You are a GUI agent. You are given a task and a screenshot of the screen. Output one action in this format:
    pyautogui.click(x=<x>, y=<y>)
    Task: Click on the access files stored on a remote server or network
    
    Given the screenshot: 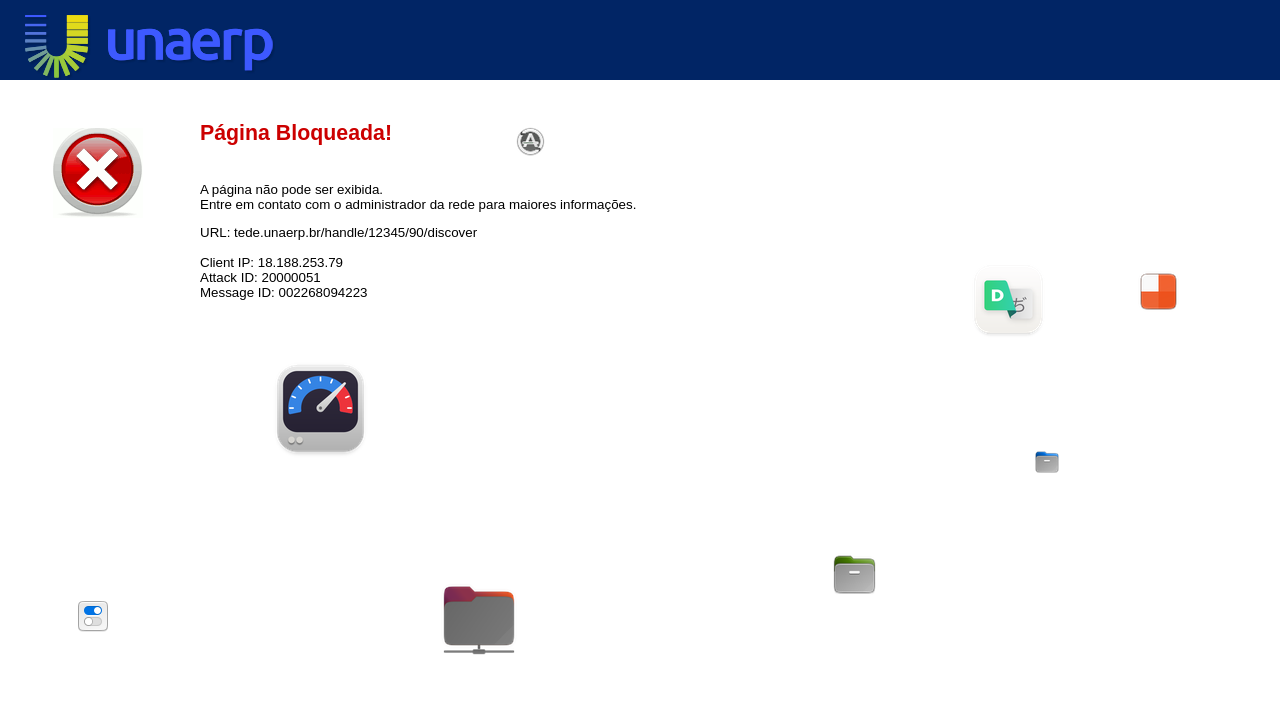 What is the action you would take?
    pyautogui.click(x=479, y=619)
    